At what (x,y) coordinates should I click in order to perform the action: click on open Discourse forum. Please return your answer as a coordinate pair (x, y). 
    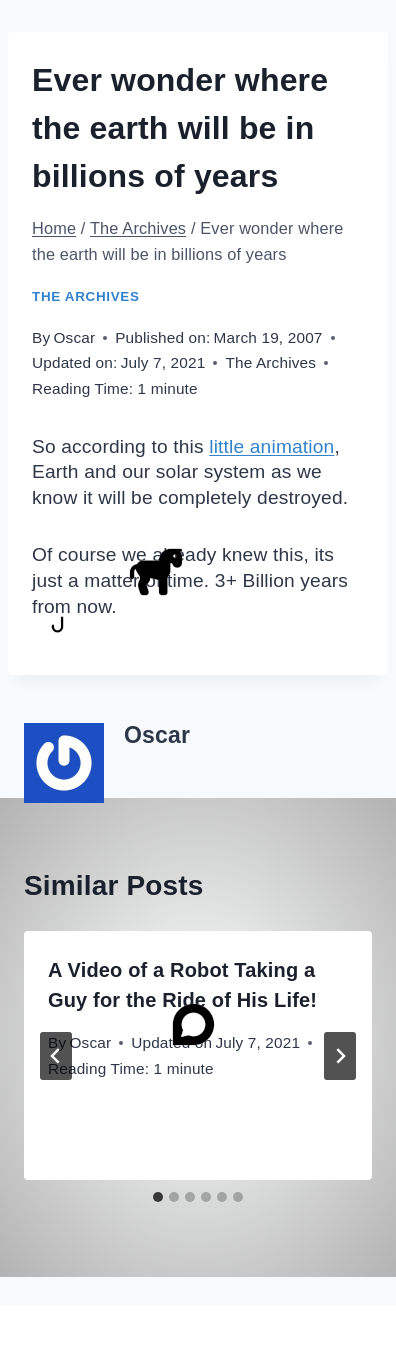
    Looking at the image, I should click on (193, 1024).